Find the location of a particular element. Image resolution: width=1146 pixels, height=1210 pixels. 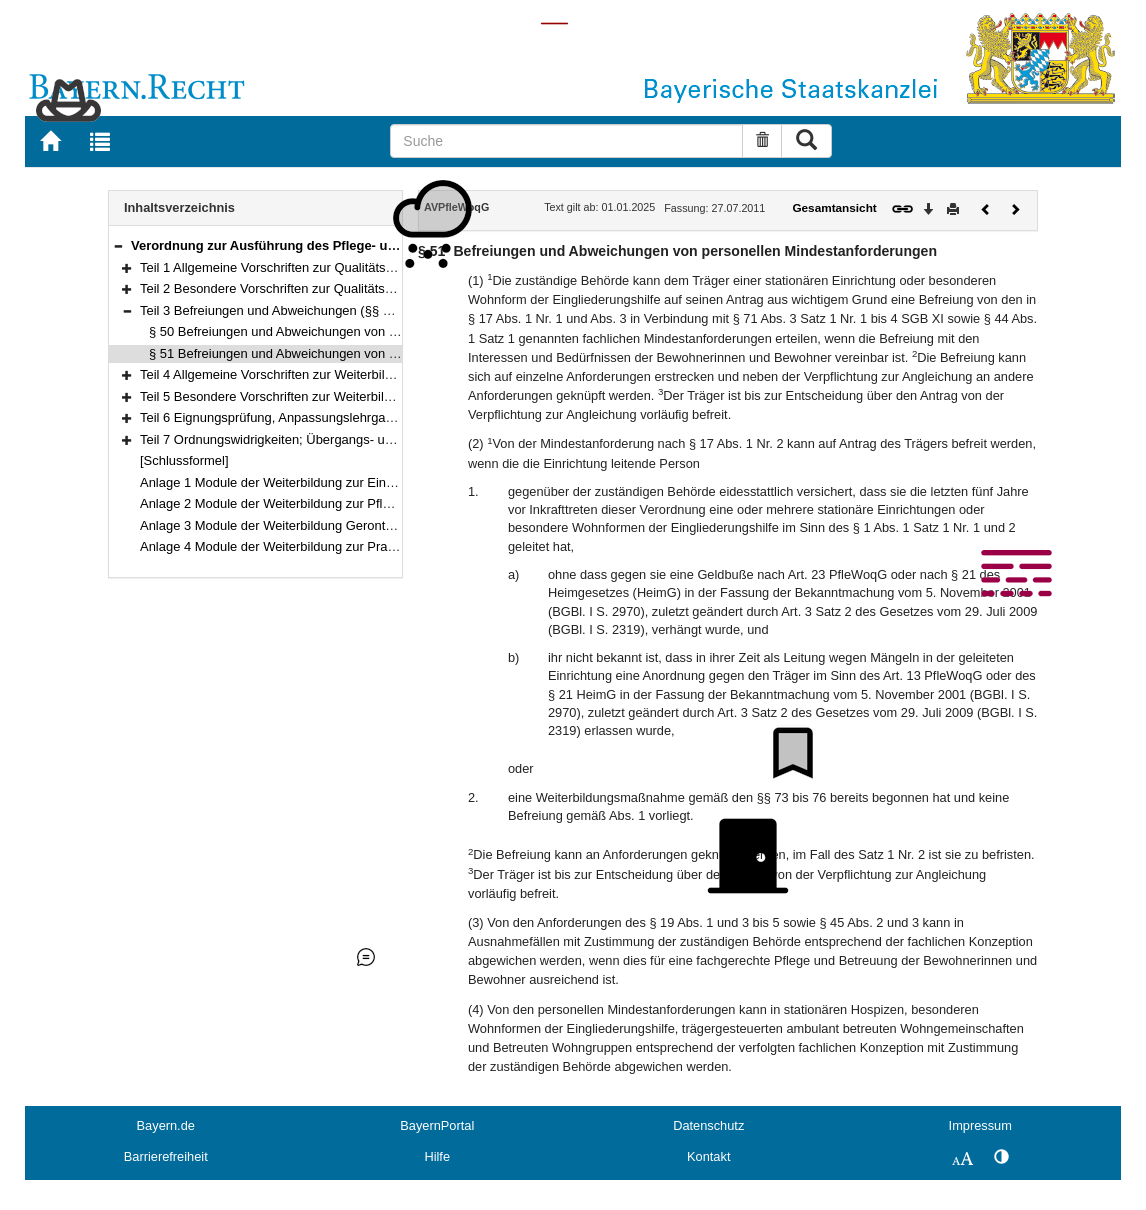

open chat or messaging is located at coordinates (366, 957).